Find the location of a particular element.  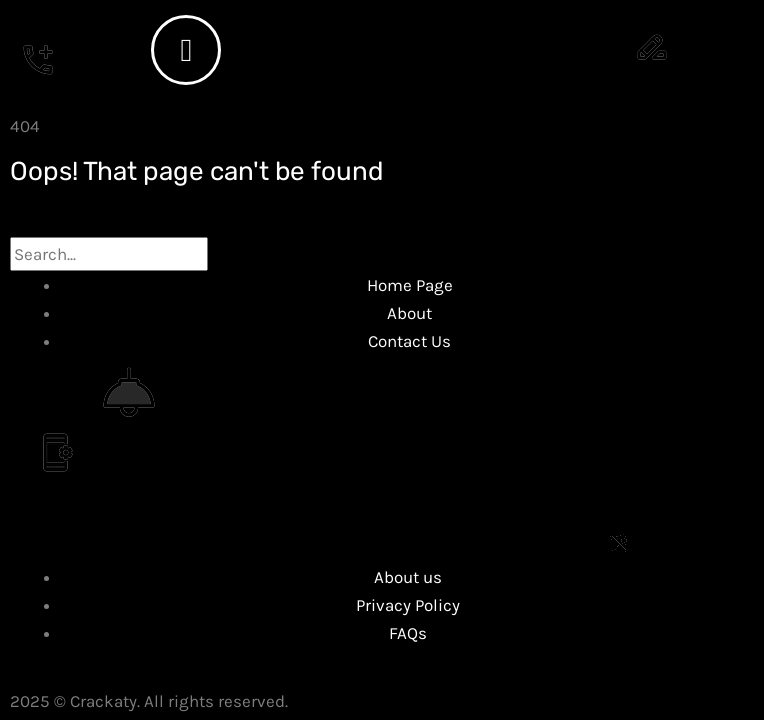

highlight or mark selected text is located at coordinates (652, 48).